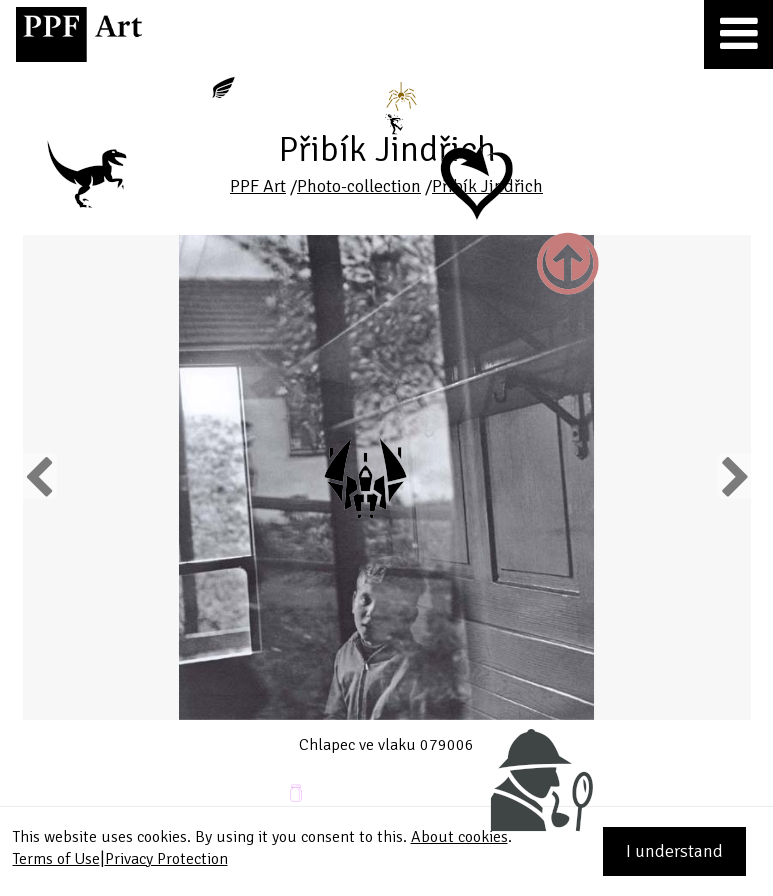 Image resolution: width=773 pixels, height=896 pixels. I want to click on indicates spider enemy or creature in game, so click(401, 96).